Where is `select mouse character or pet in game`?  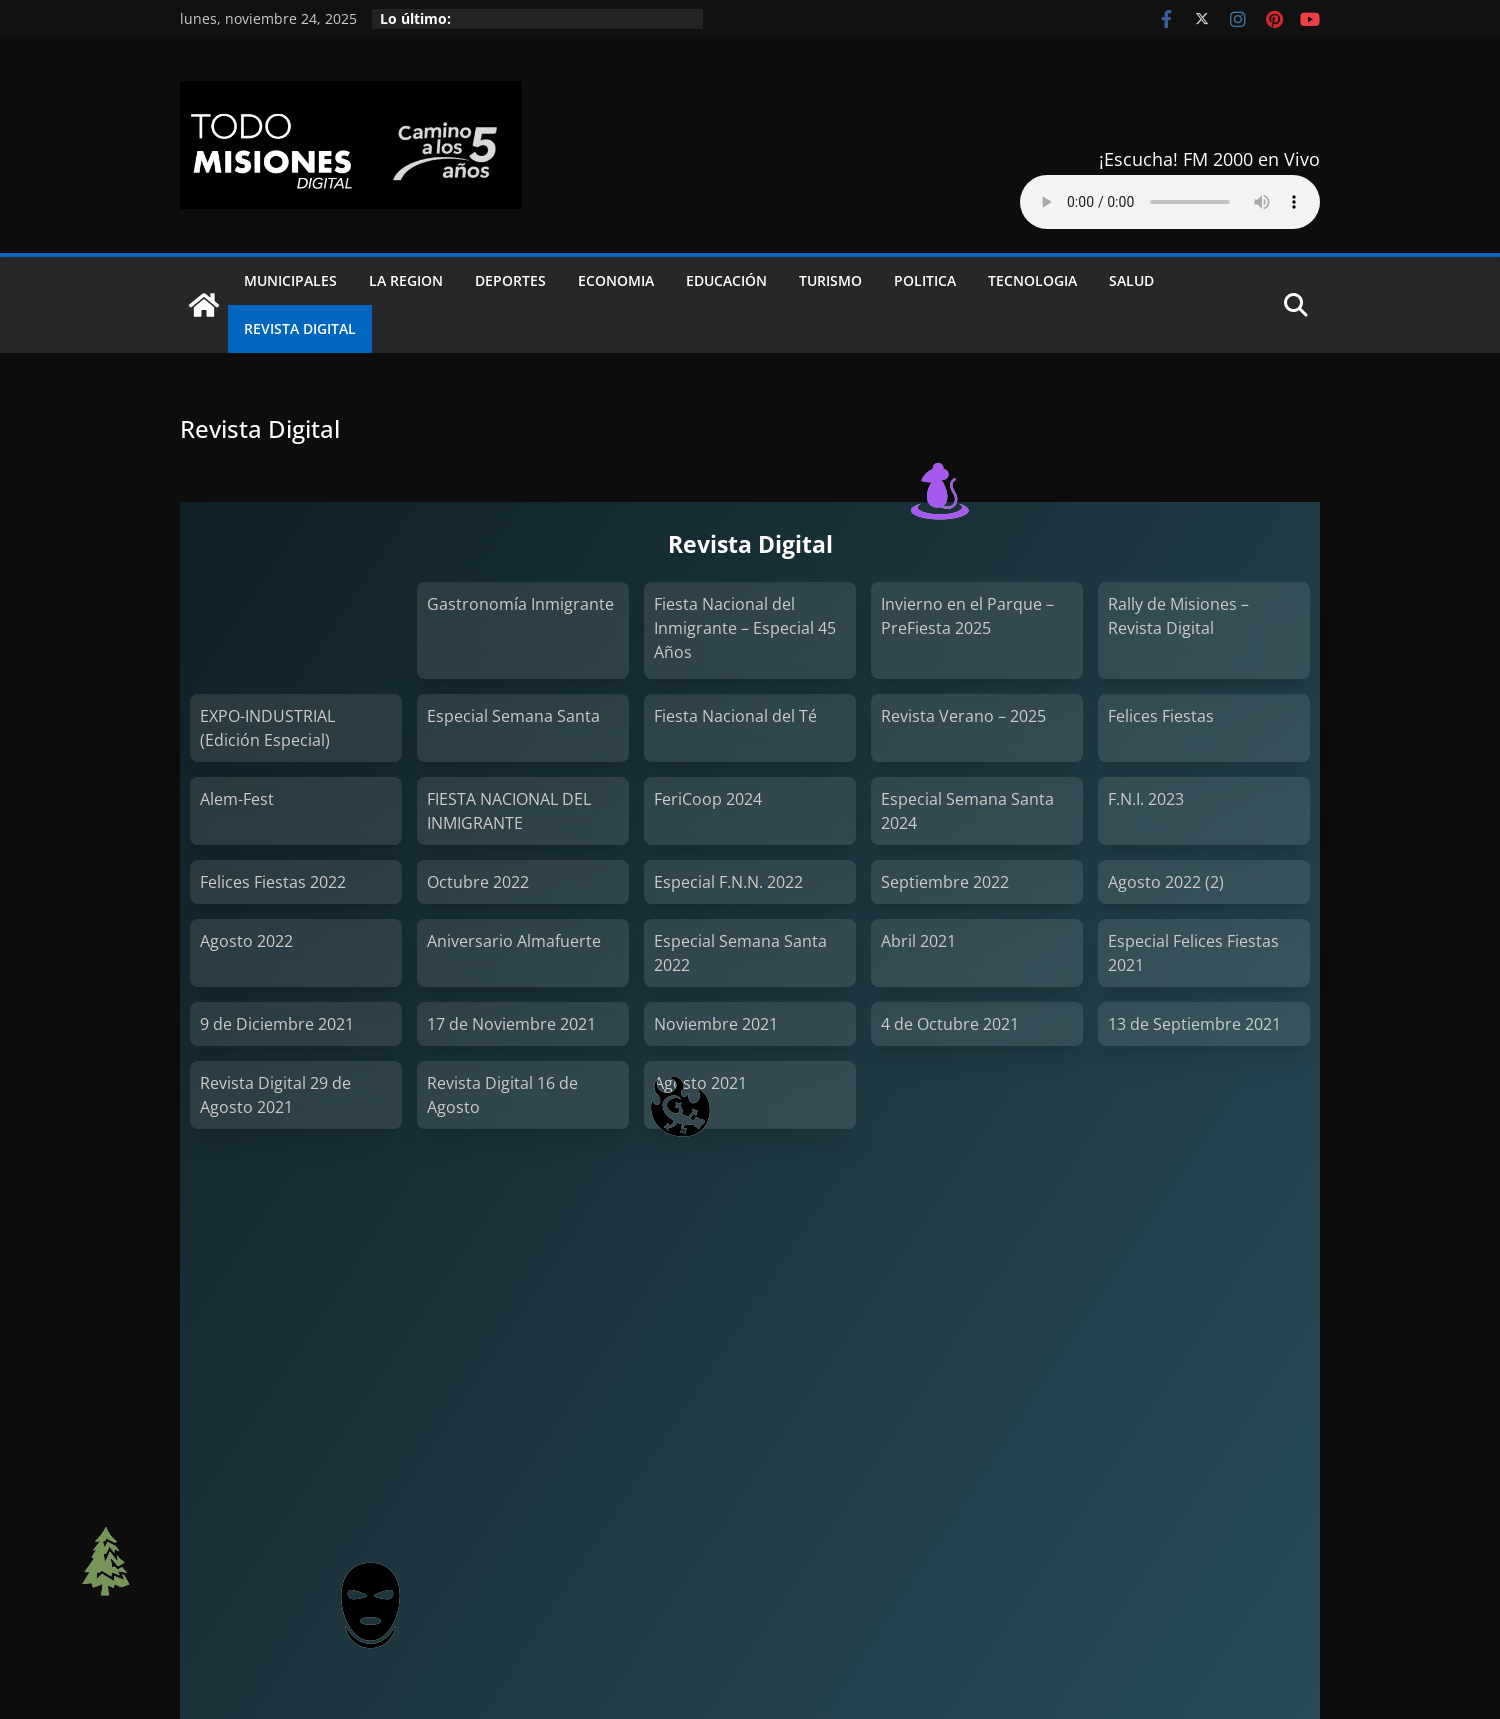 select mouse character or pet in game is located at coordinates (940, 491).